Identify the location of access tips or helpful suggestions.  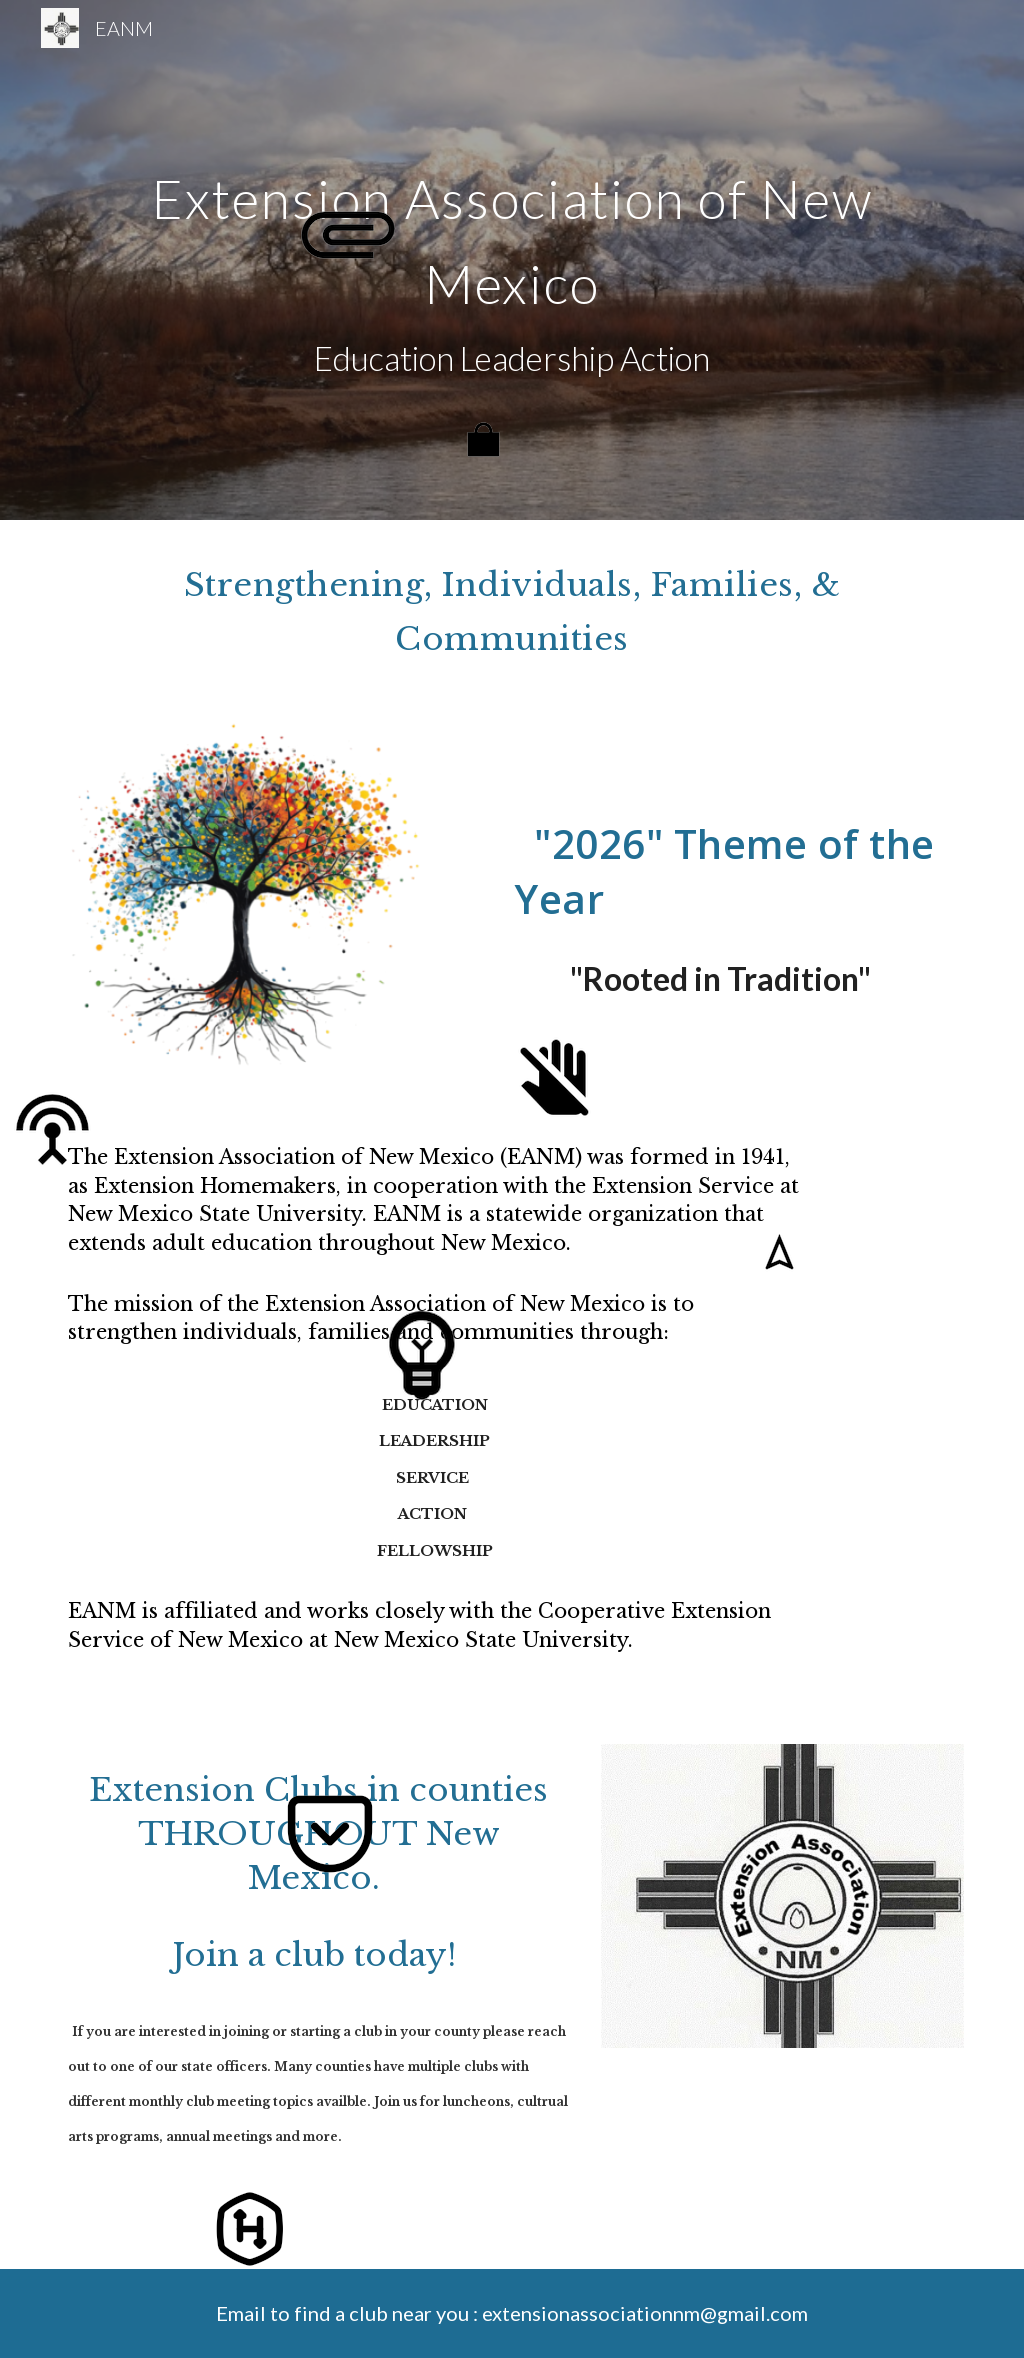
(422, 1353).